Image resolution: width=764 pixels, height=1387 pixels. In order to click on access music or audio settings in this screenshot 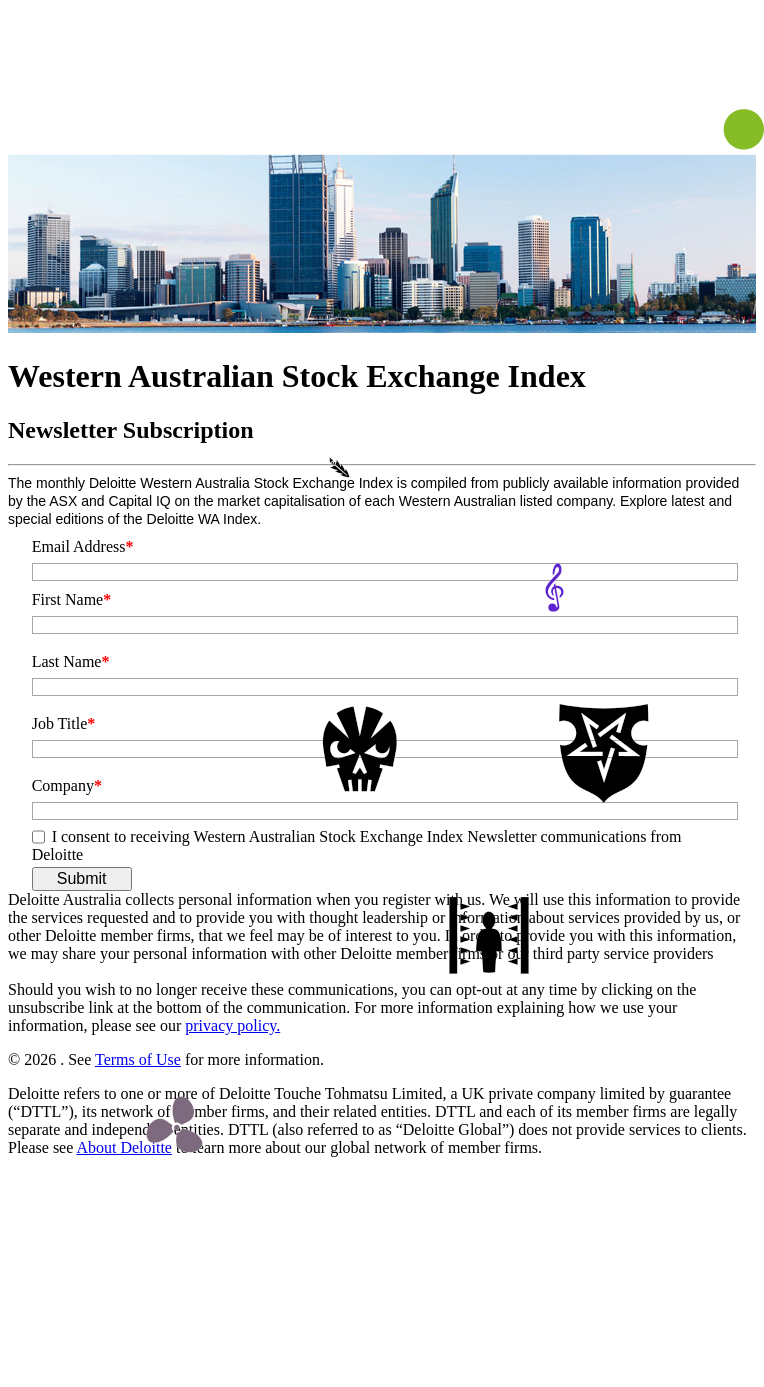, I will do `click(554, 587)`.